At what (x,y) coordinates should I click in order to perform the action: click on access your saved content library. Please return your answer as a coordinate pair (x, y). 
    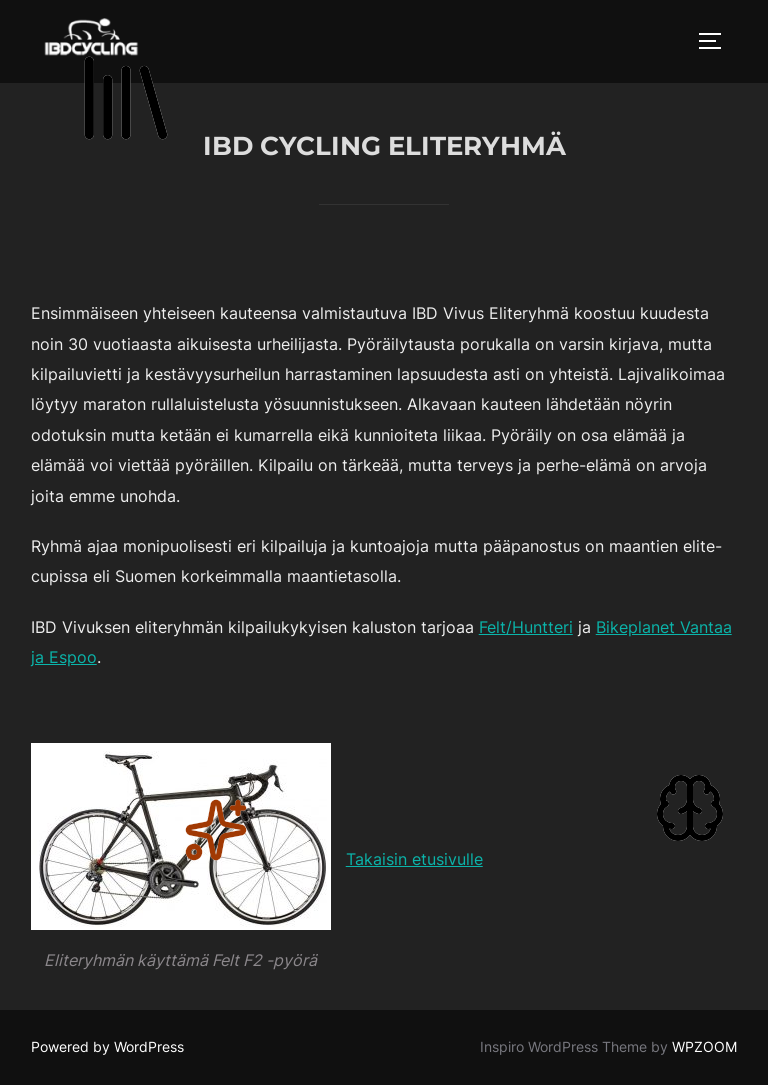
    Looking at the image, I should click on (126, 98).